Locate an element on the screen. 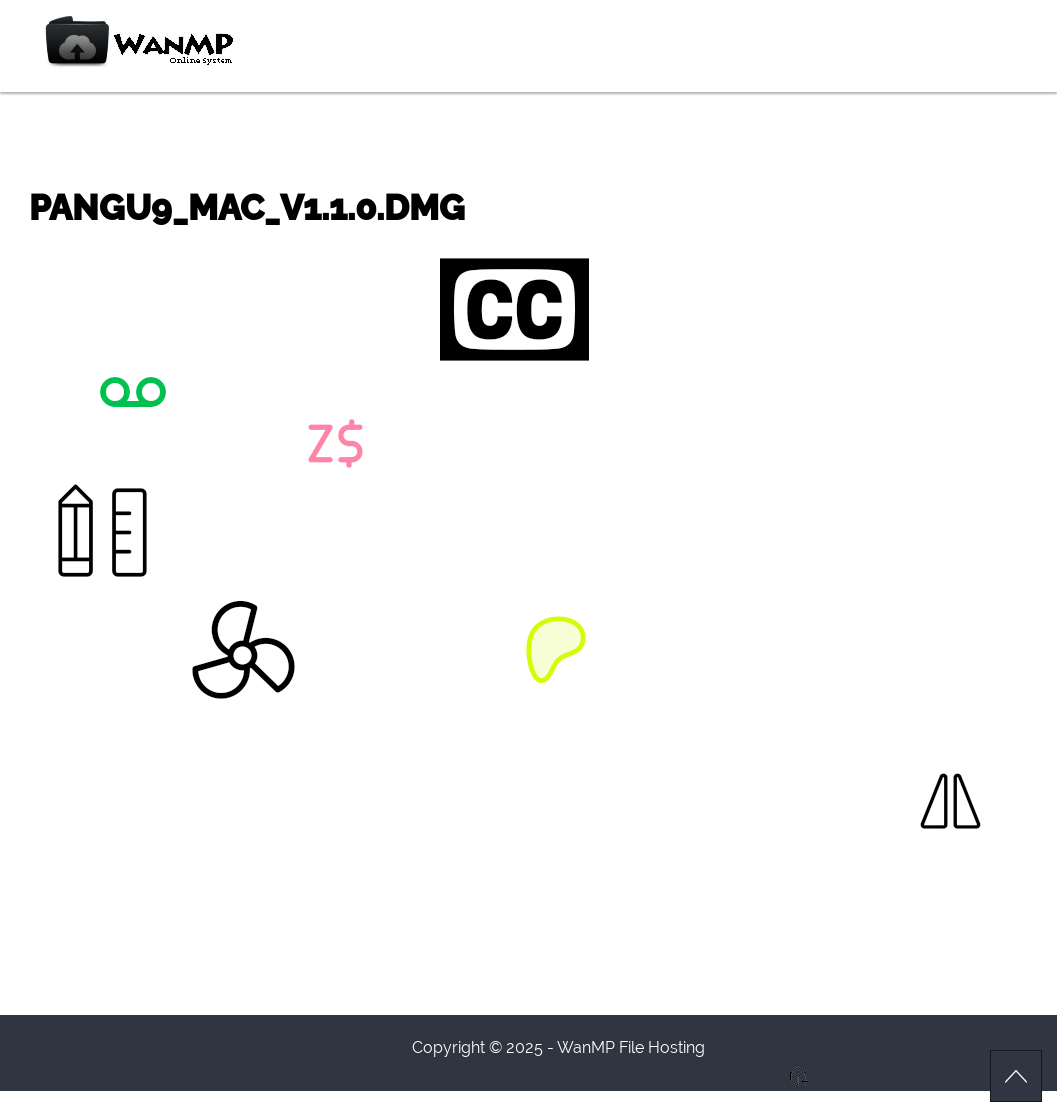 The image size is (1057, 1117). indicates zimbabwean dollar currency is located at coordinates (335, 443).